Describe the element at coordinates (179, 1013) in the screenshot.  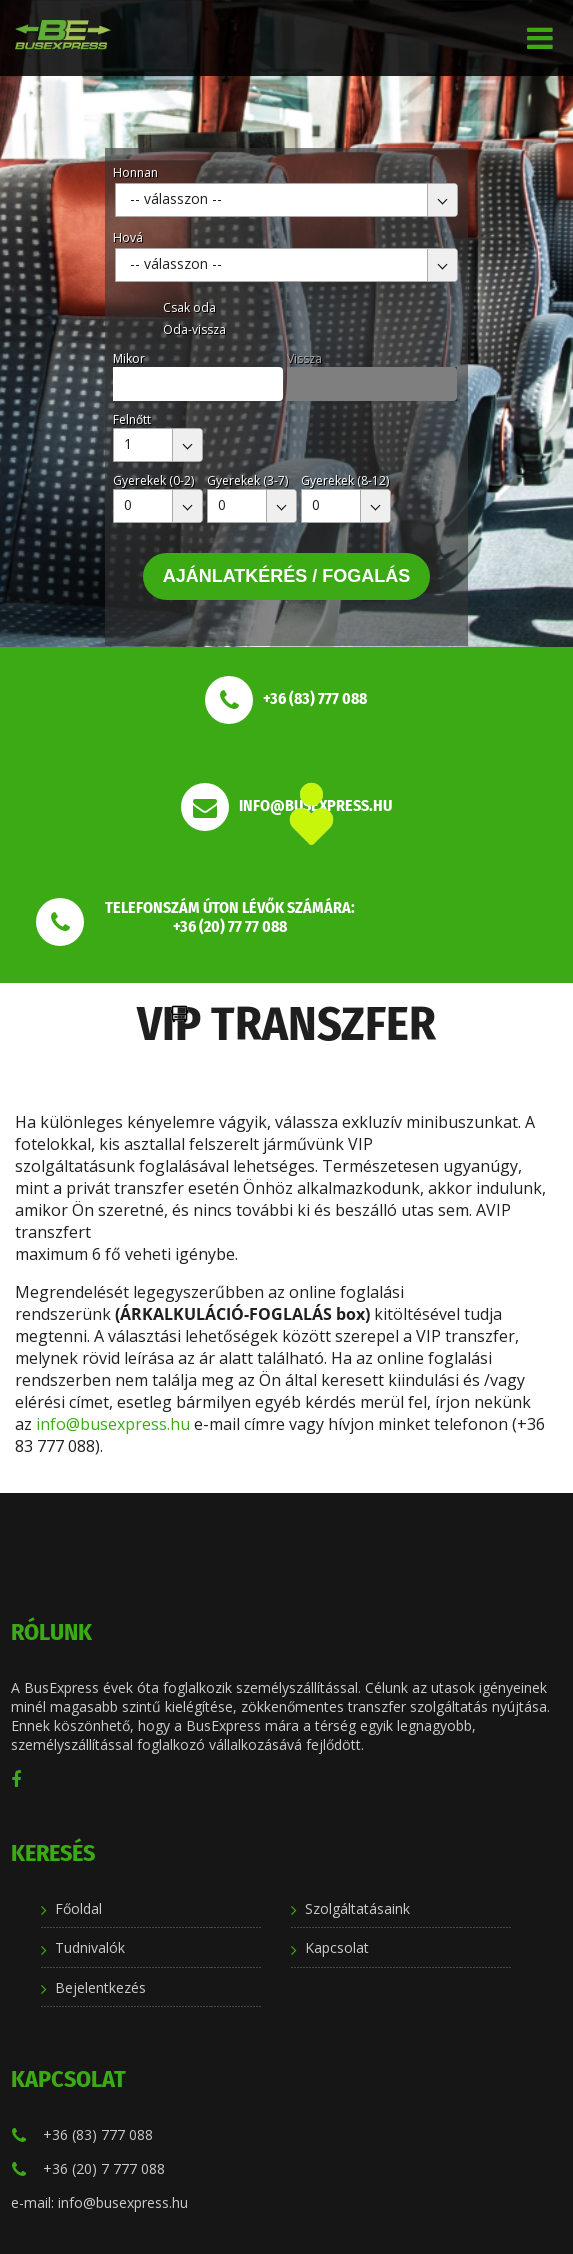
I see `view public transit options` at that location.